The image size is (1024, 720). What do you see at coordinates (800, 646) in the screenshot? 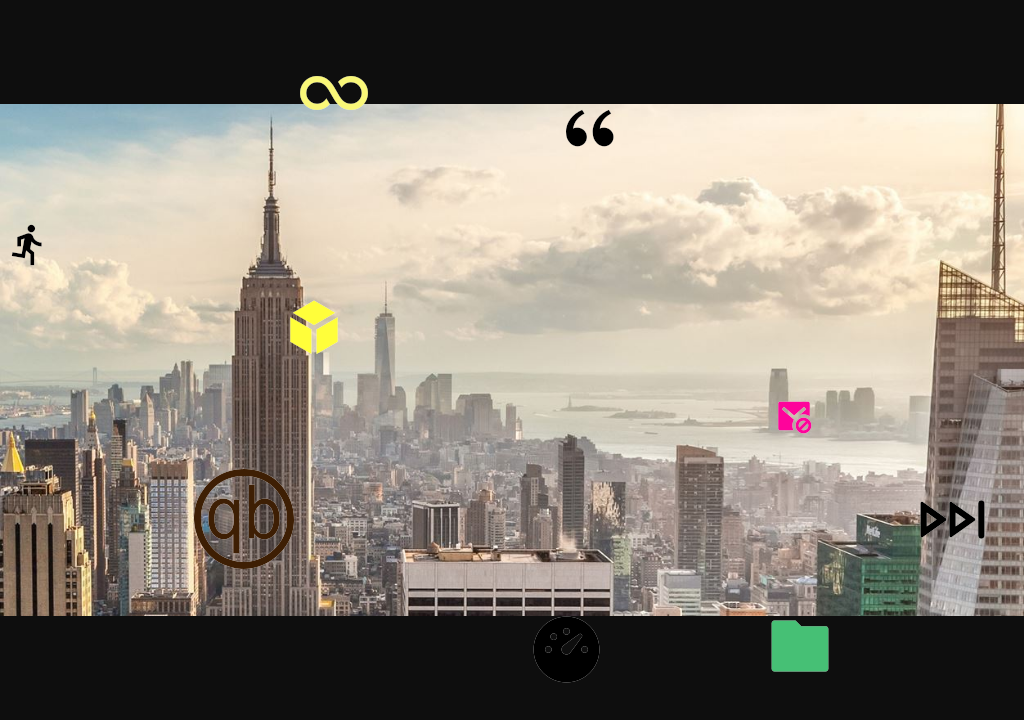
I see `open file folder` at bounding box center [800, 646].